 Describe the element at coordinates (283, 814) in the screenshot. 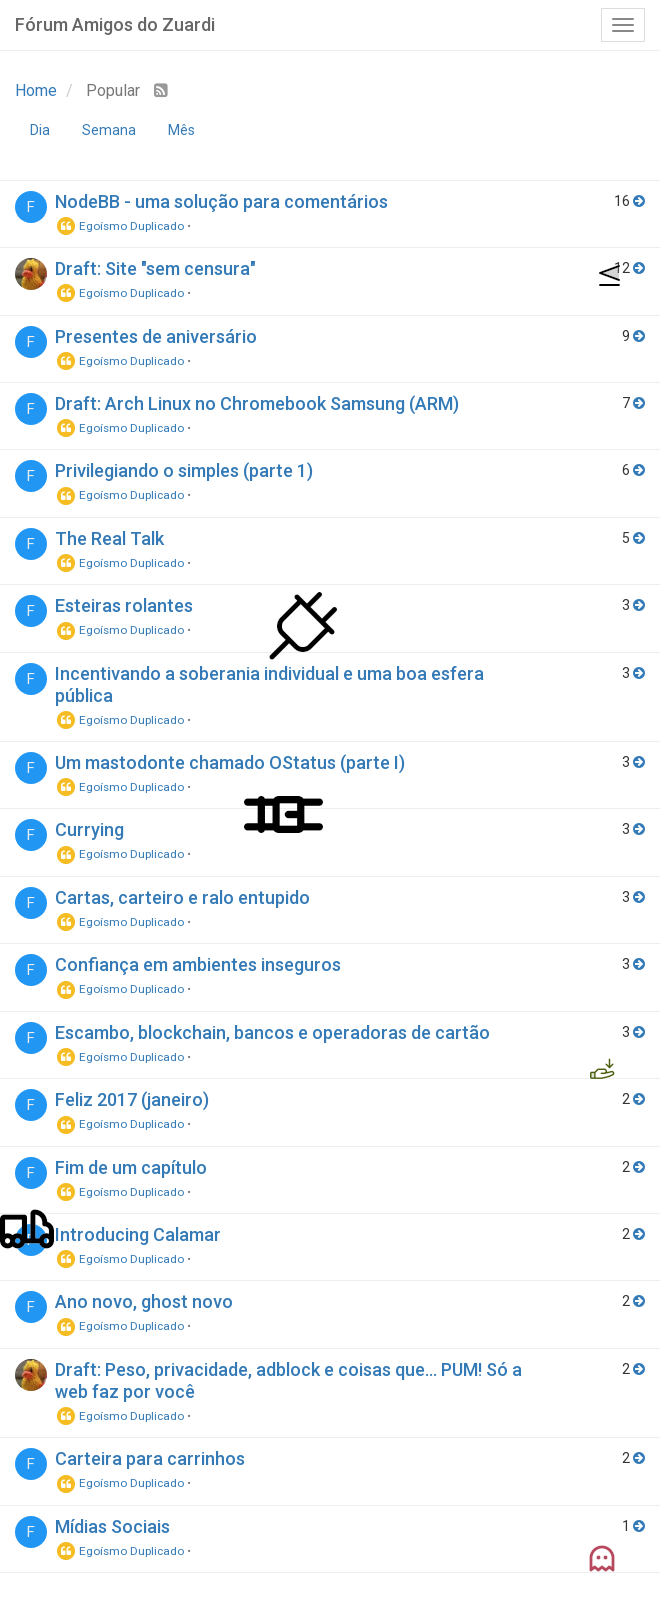

I see `adjust clothing or accessory settings` at that location.